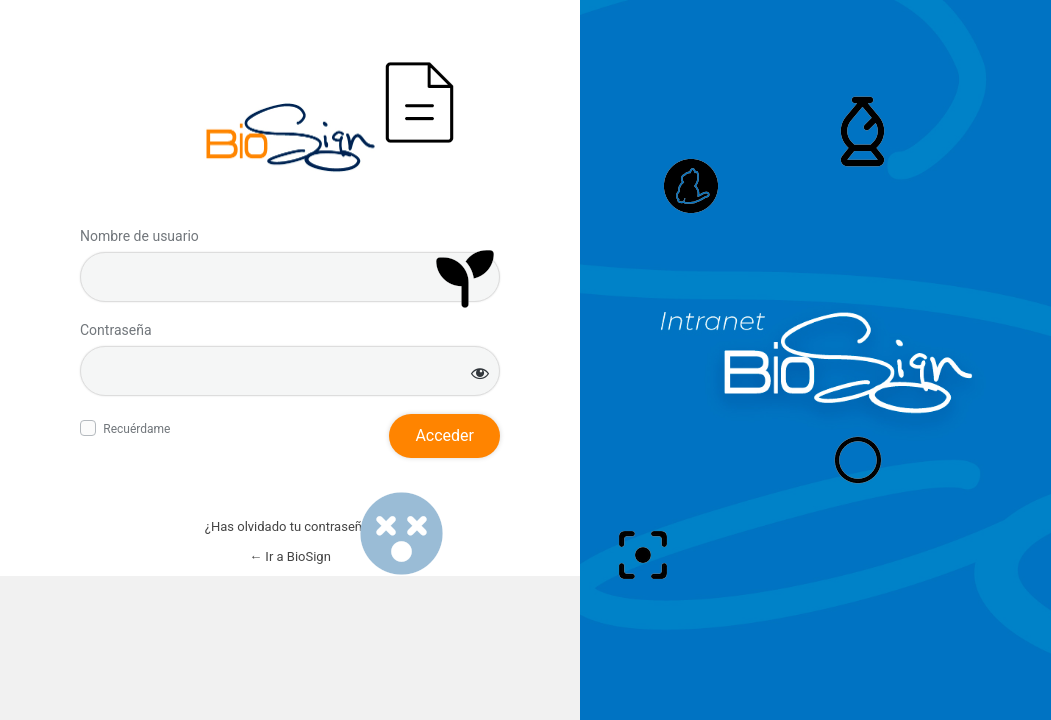 The height and width of the screenshot is (720, 1051). What do you see at coordinates (858, 460) in the screenshot?
I see `indicates an unselected or empty state` at bounding box center [858, 460].